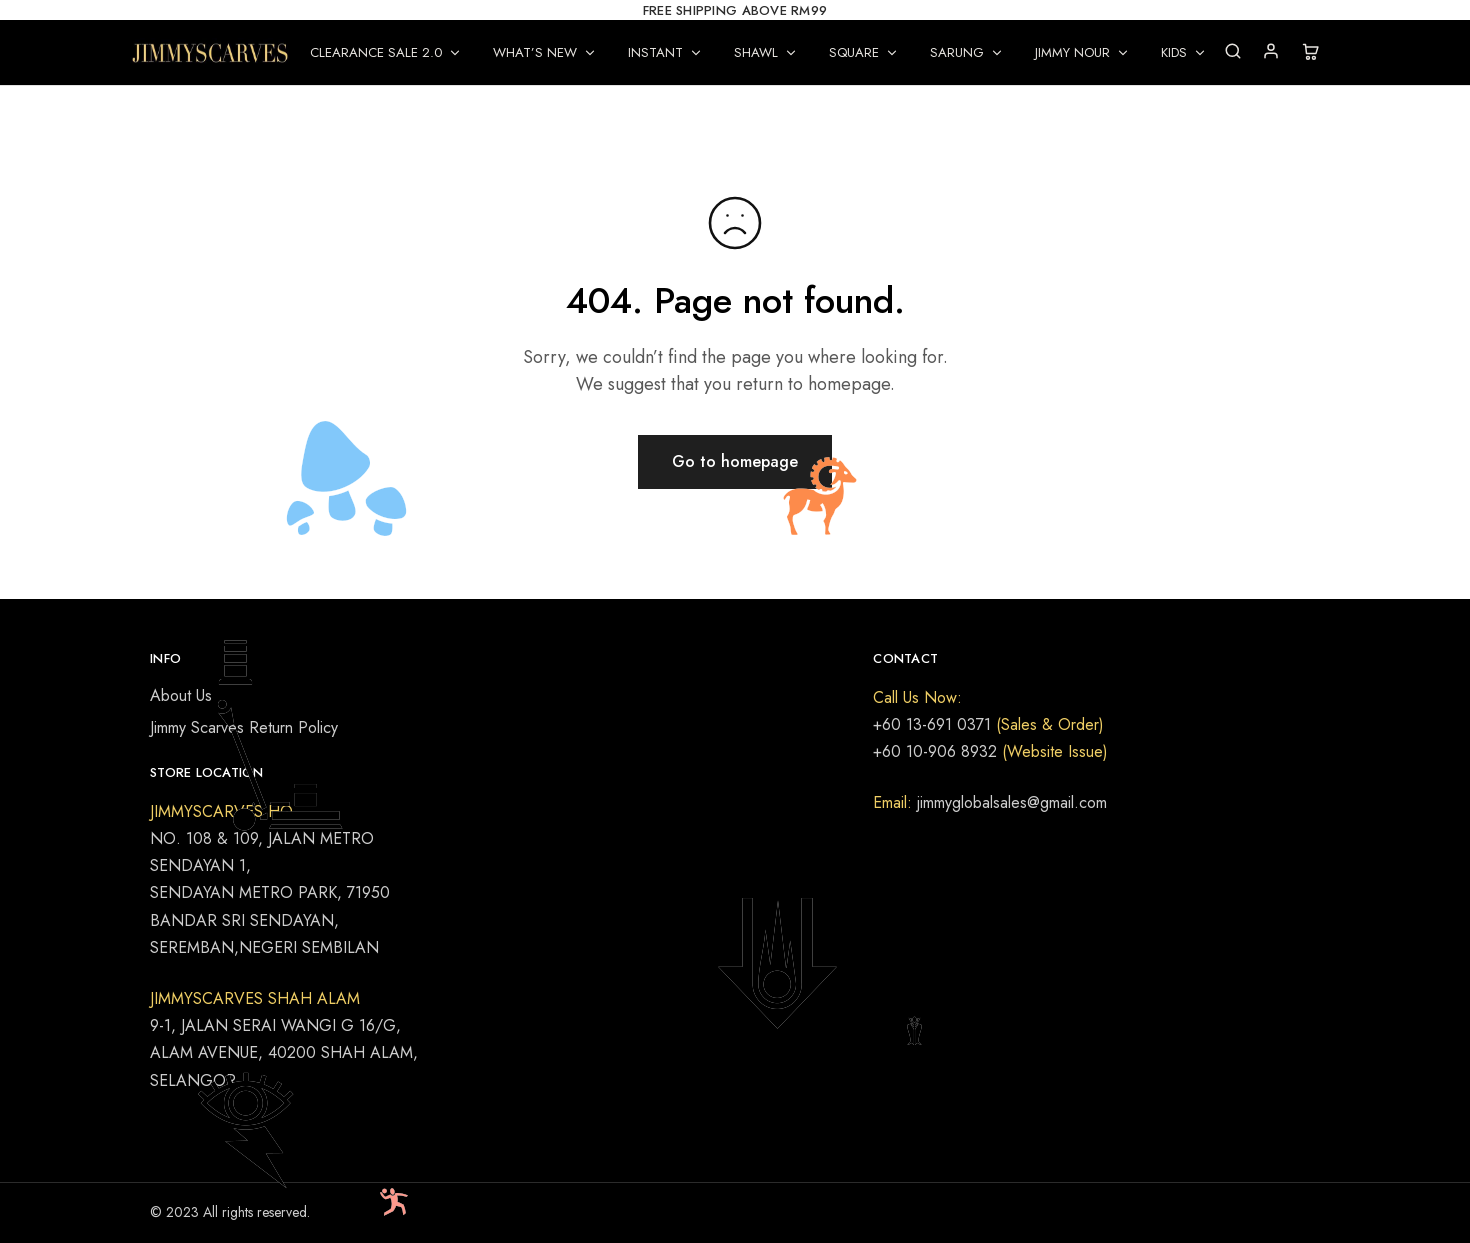 The width and height of the screenshot is (1470, 1243). Describe the element at coordinates (247, 1131) in the screenshot. I see `indicates a powerful visual effect or shocking revelation` at that location.